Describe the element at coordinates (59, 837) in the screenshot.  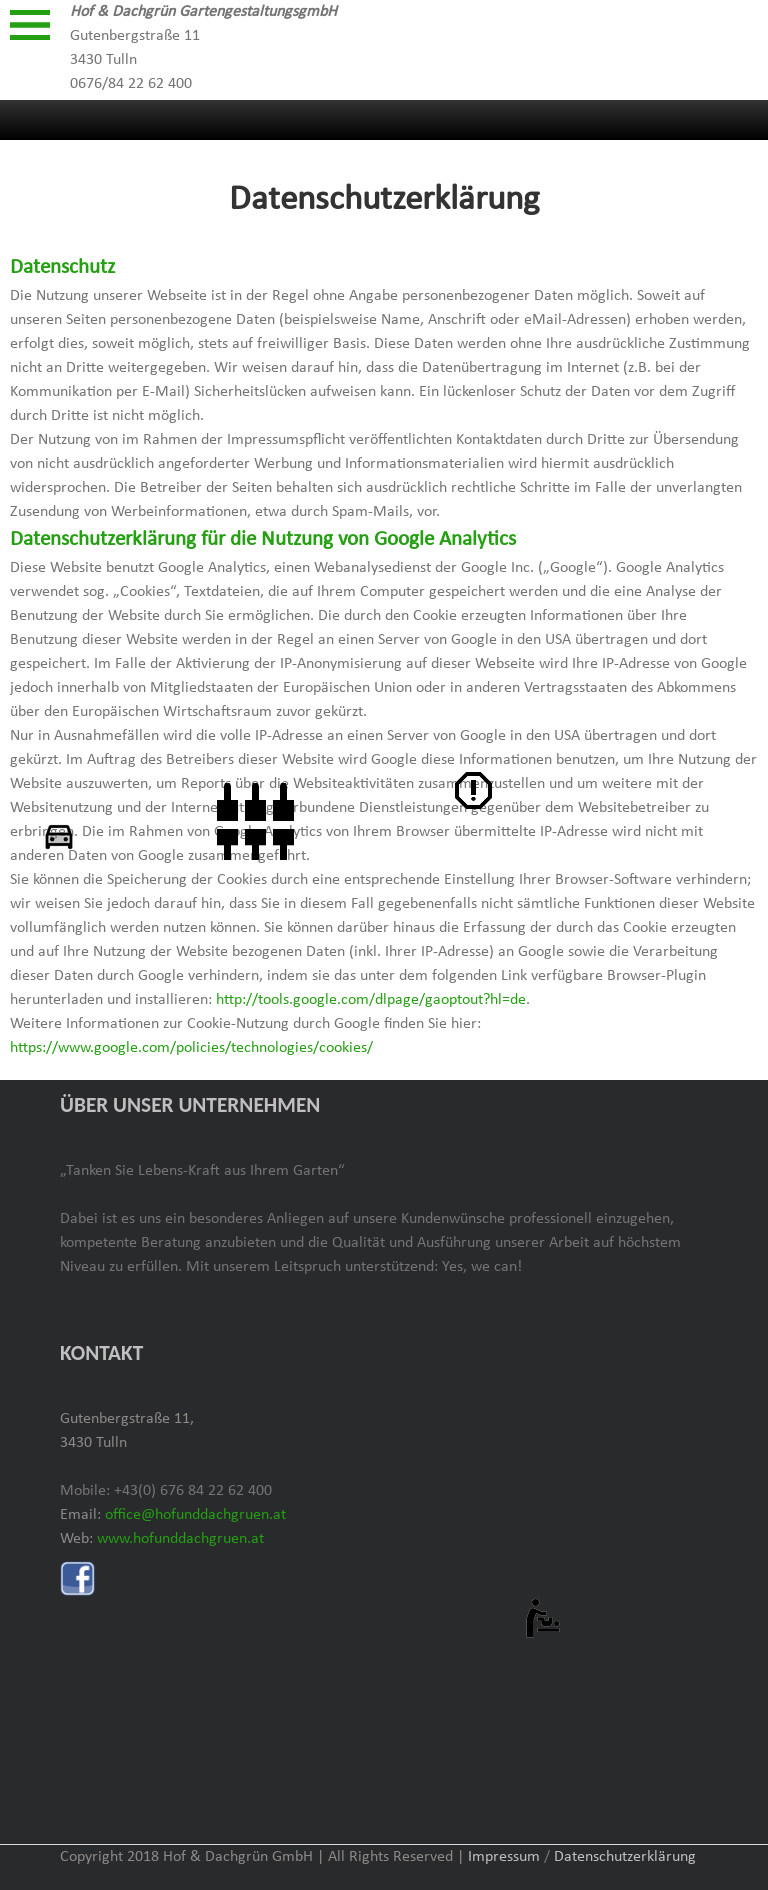
I see `time to leave reminder for your commute` at that location.